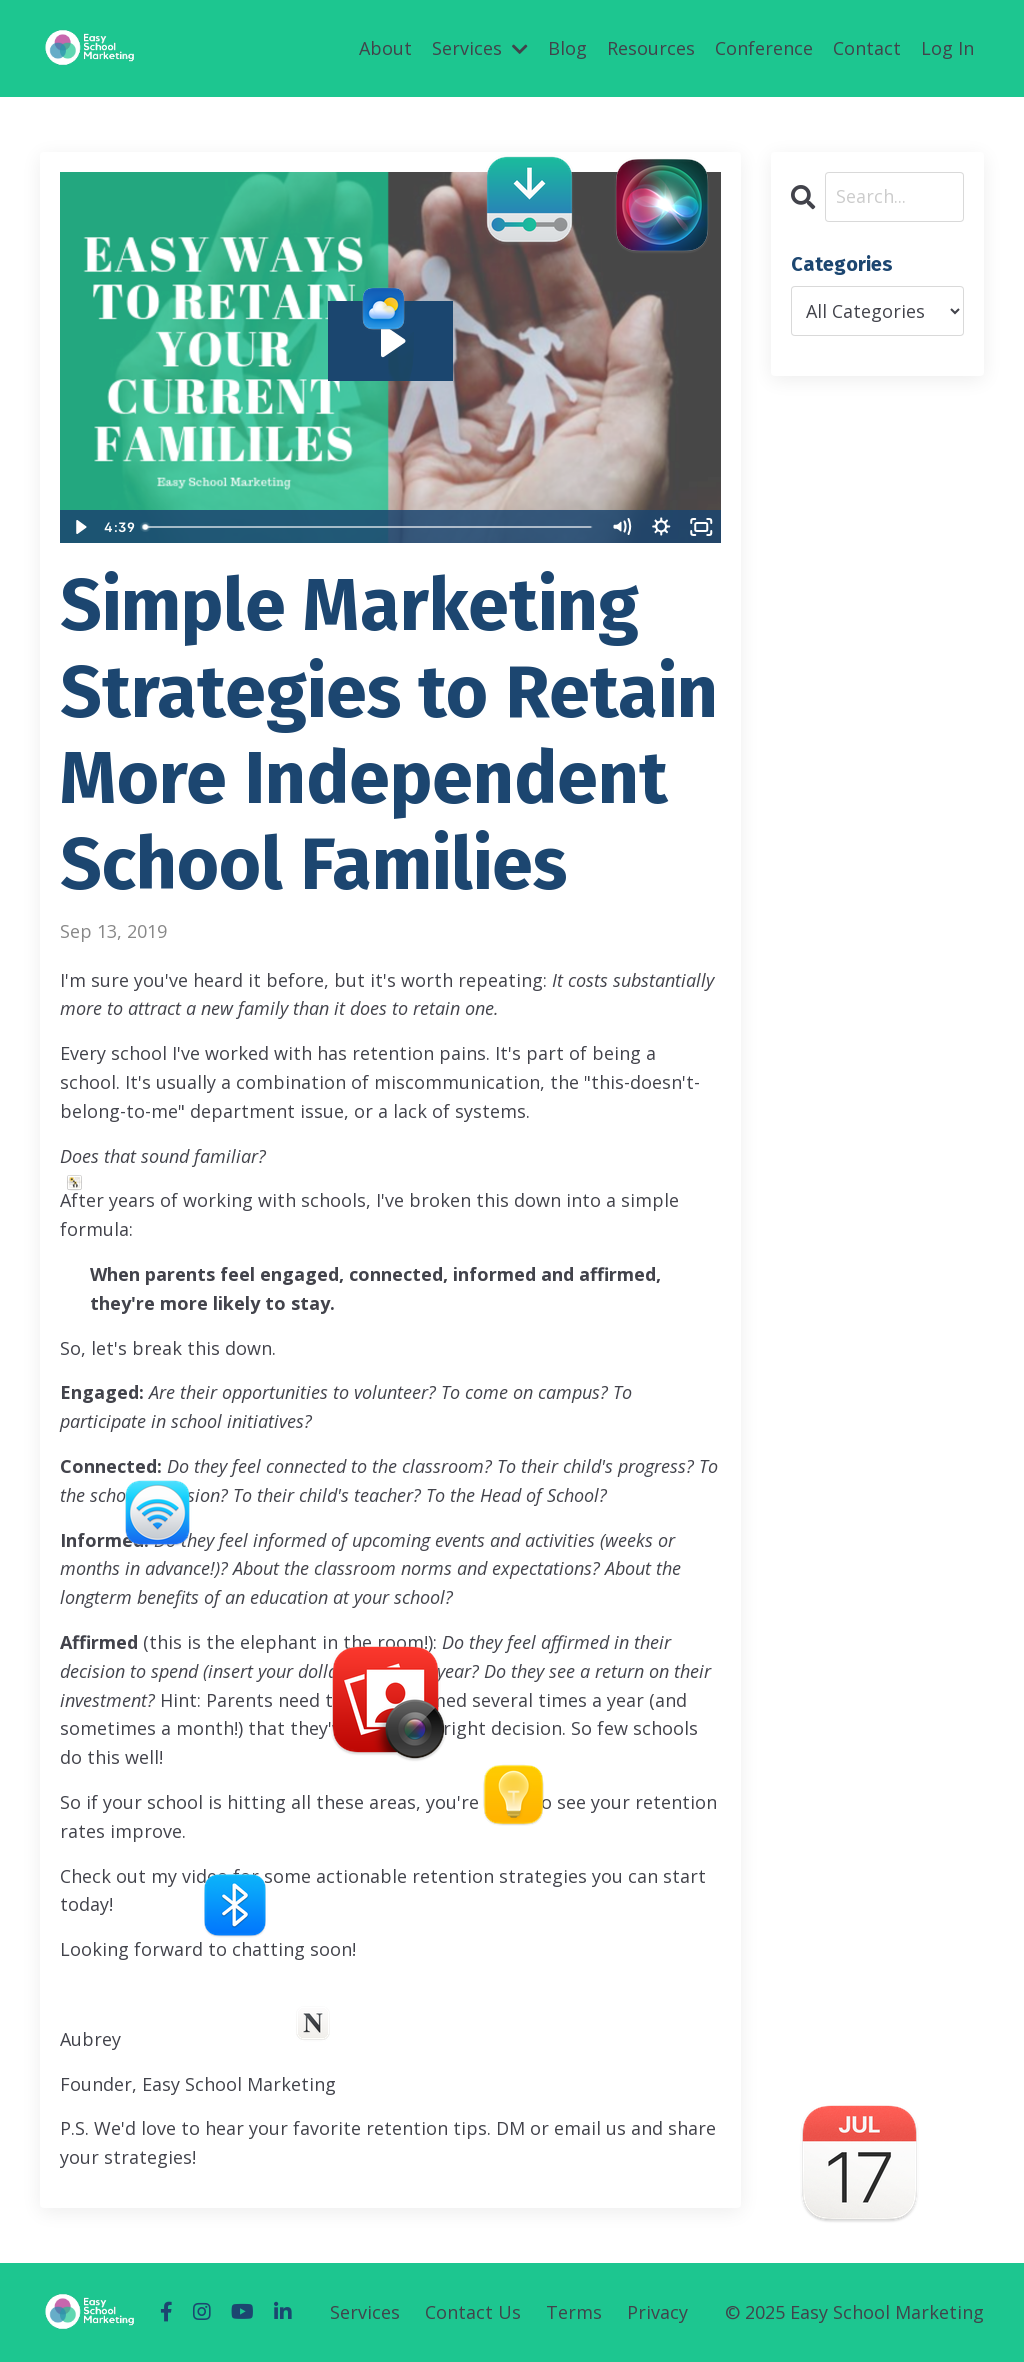 The height and width of the screenshot is (2362, 1024). I want to click on open the Tips app for helpful hints and tutorials, so click(513, 1794).